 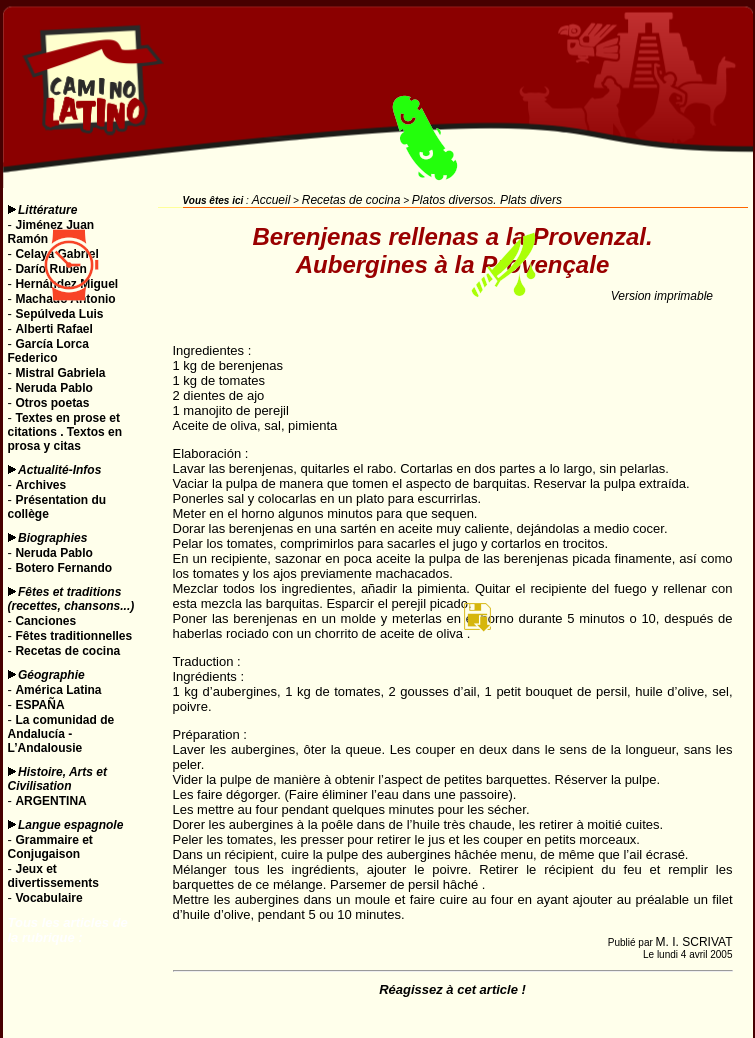 What do you see at coordinates (425, 138) in the screenshot?
I see `select pickle as a food item or ingredient` at bounding box center [425, 138].